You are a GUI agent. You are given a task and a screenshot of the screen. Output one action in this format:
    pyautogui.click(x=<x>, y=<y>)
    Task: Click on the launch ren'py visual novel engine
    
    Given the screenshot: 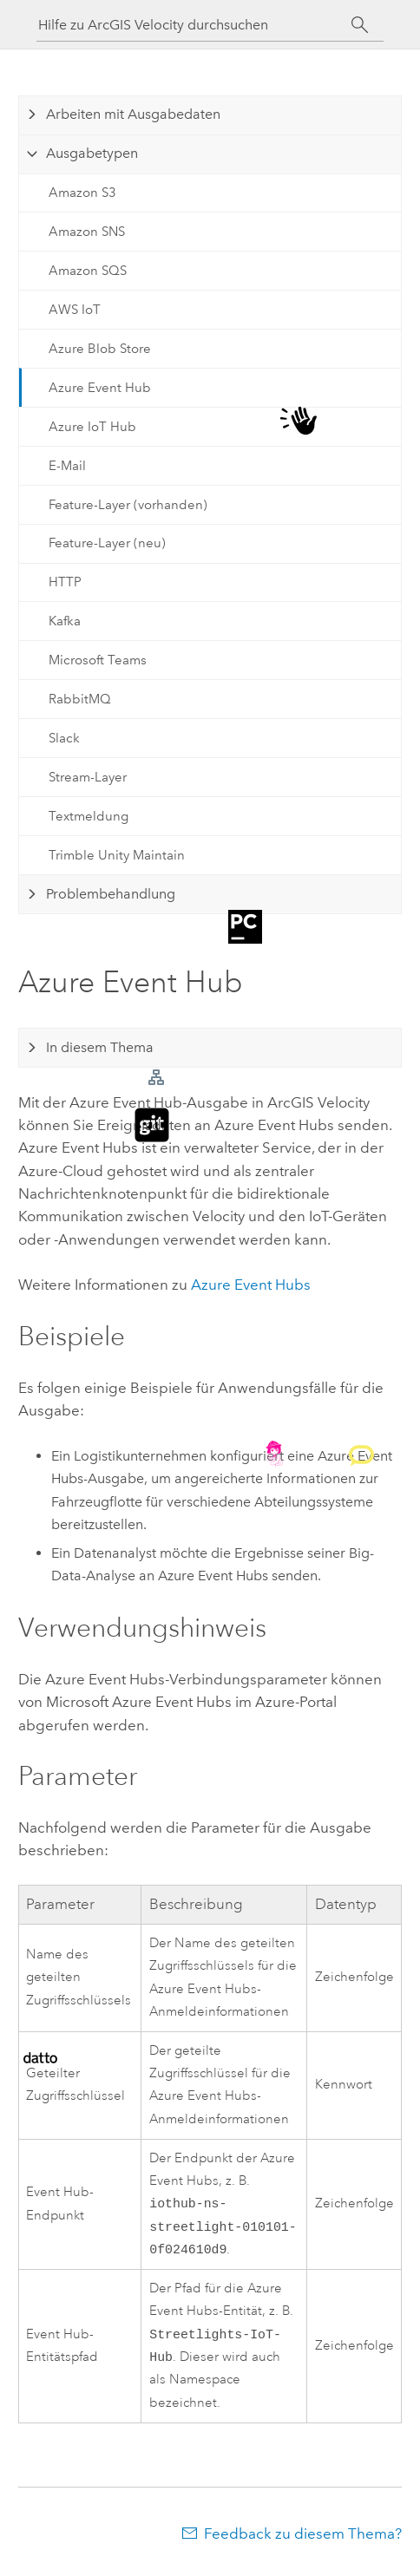 What is the action you would take?
    pyautogui.click(x=274, y=1454)
    